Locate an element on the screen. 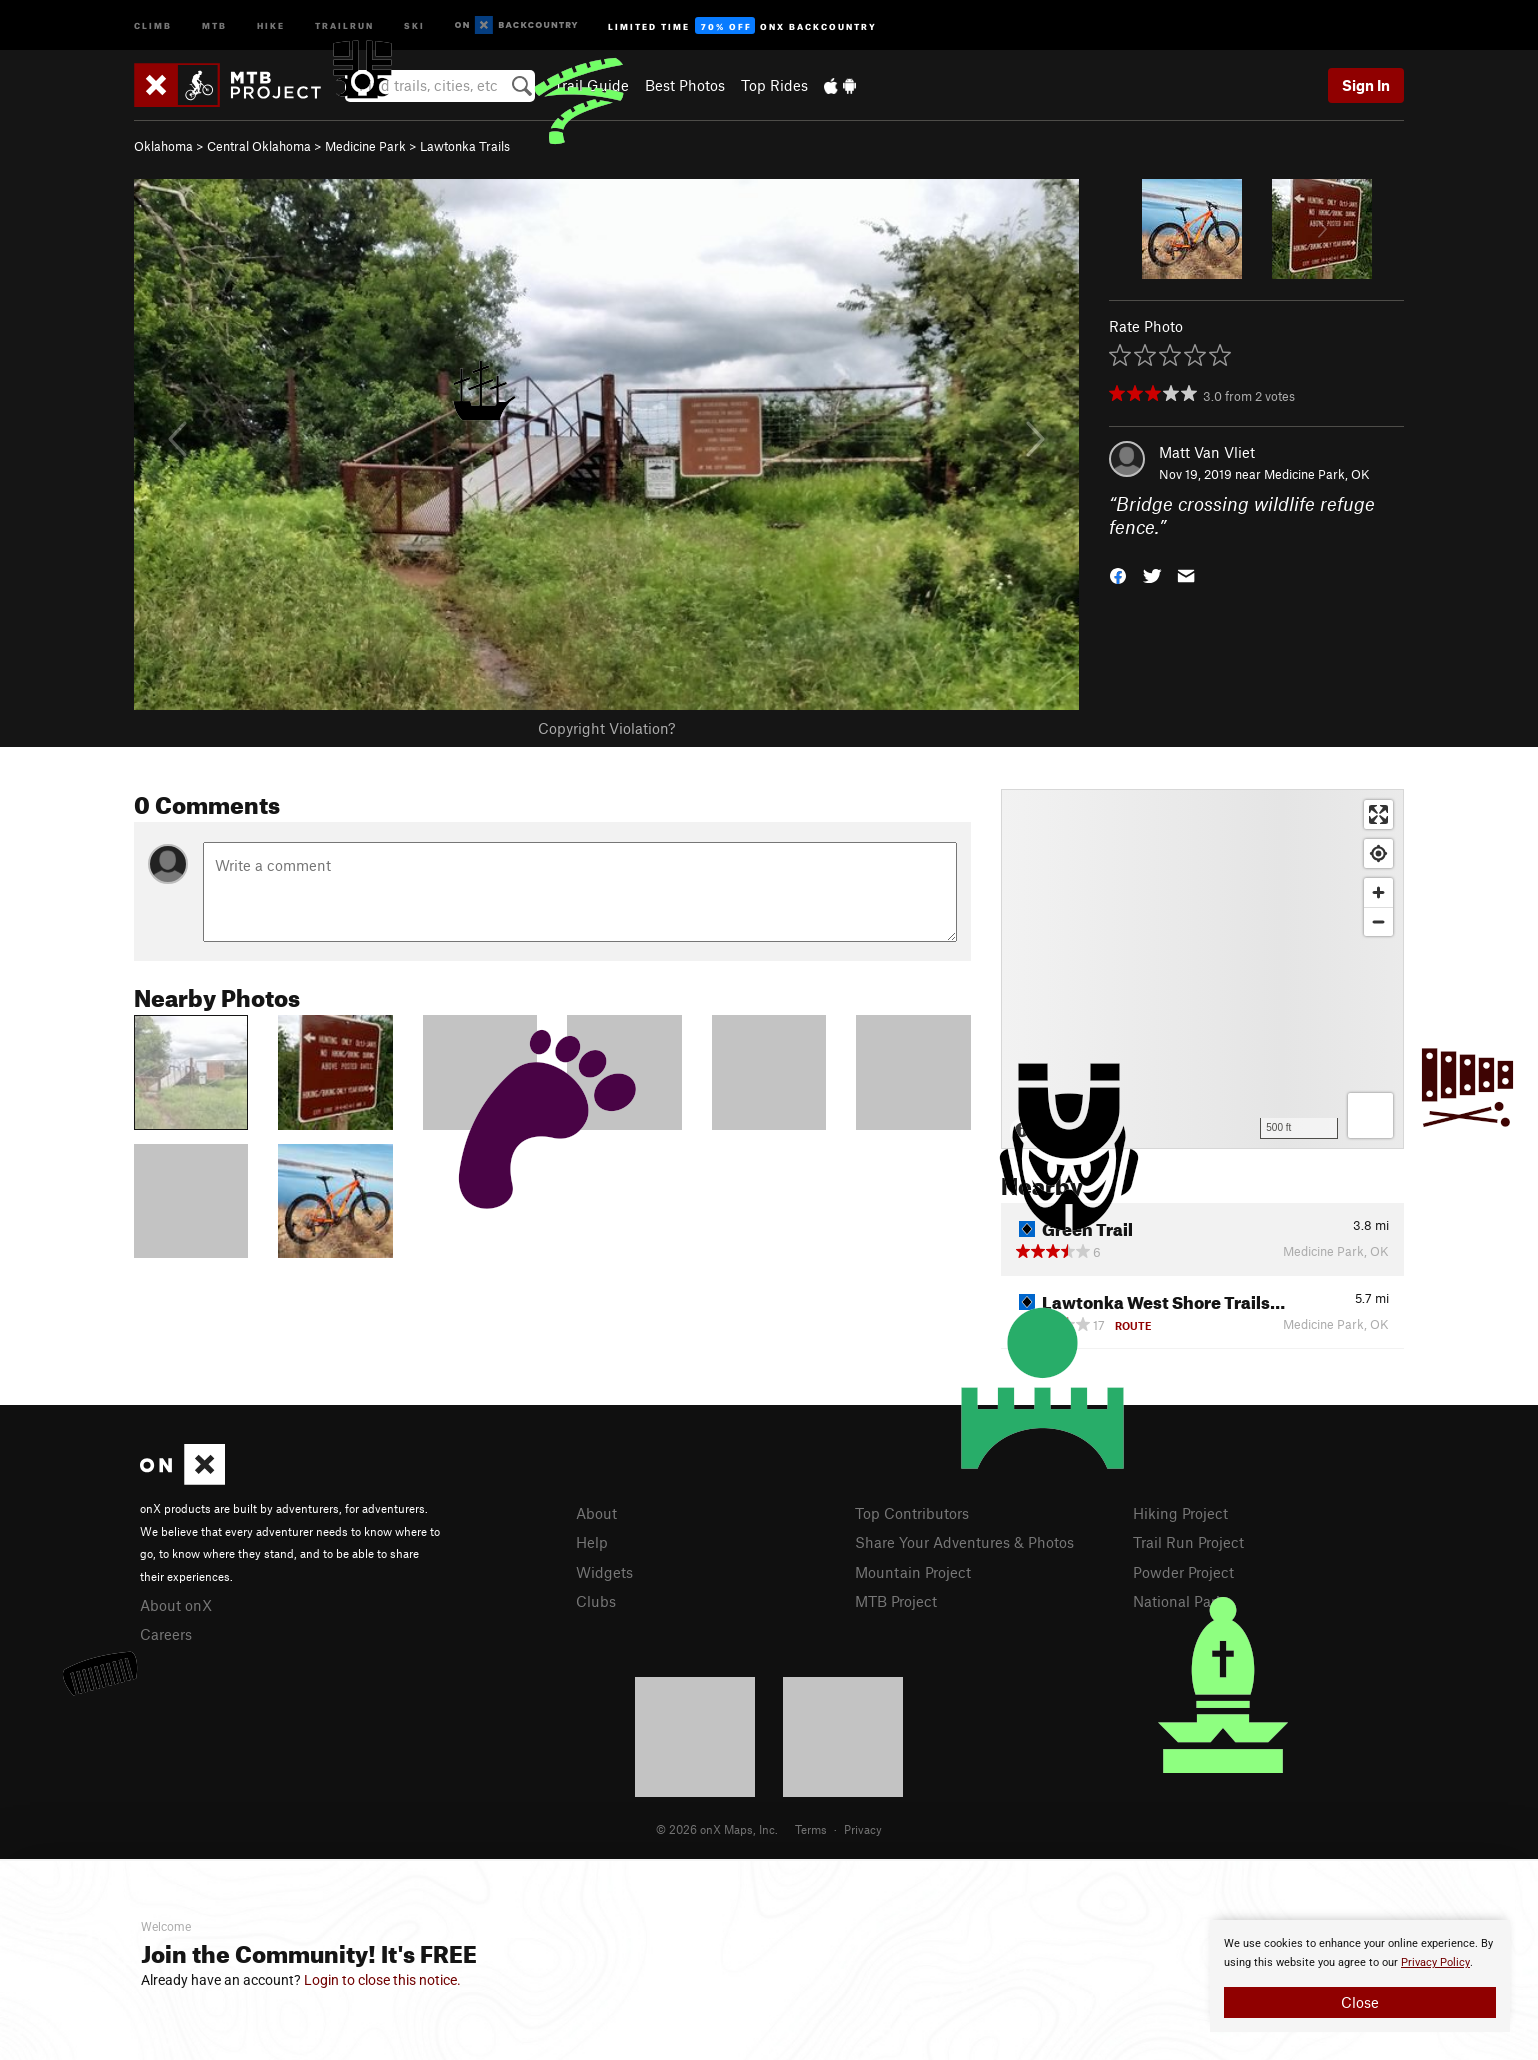 The height and width of the screenshot is (2060, 1538). select the bishop piece in a chess game is located at coordinates (1223, 1685).